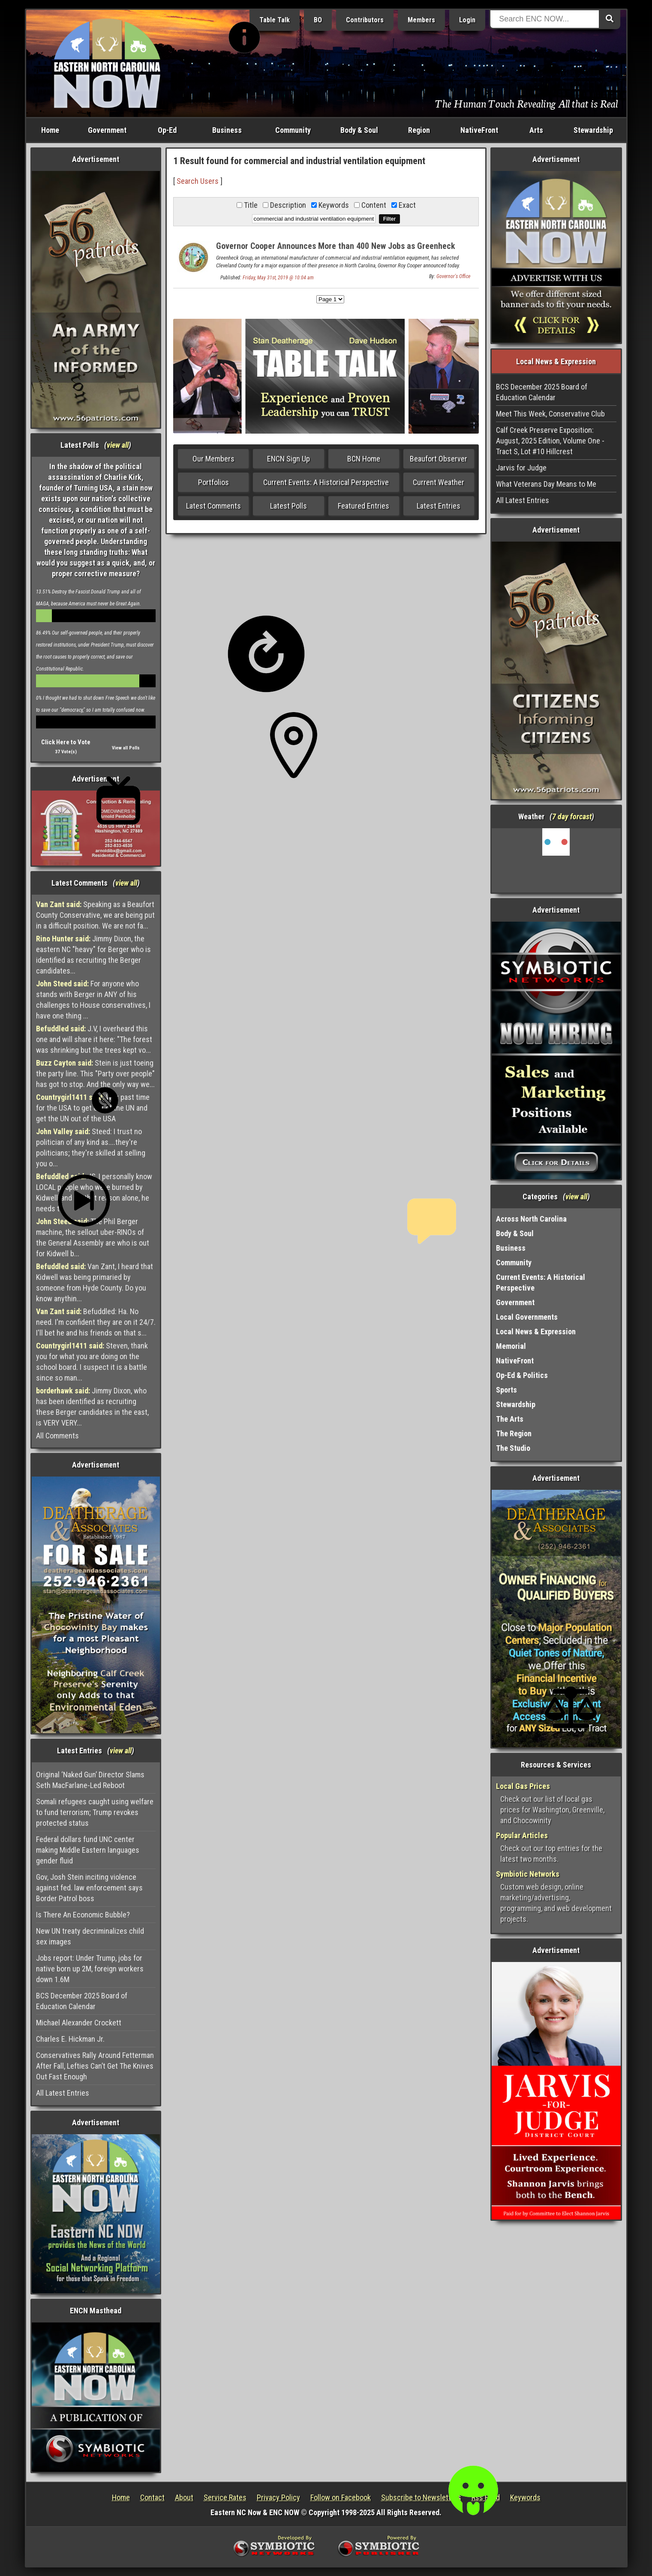 The image size is (652, 2576). I want to click on skip to the next track, so click(84, 1201).